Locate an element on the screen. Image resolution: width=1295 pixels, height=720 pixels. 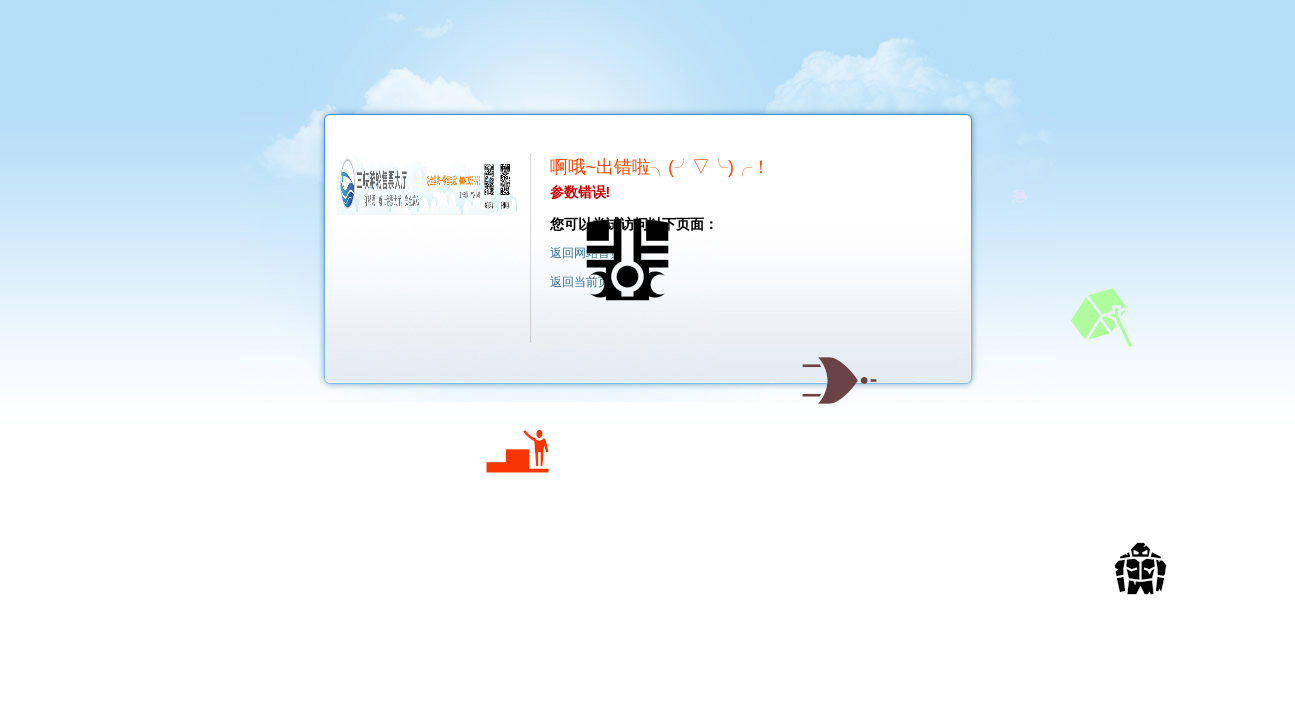
represents a NOR logic gate in circuit design is located at coordinates (839, 380).